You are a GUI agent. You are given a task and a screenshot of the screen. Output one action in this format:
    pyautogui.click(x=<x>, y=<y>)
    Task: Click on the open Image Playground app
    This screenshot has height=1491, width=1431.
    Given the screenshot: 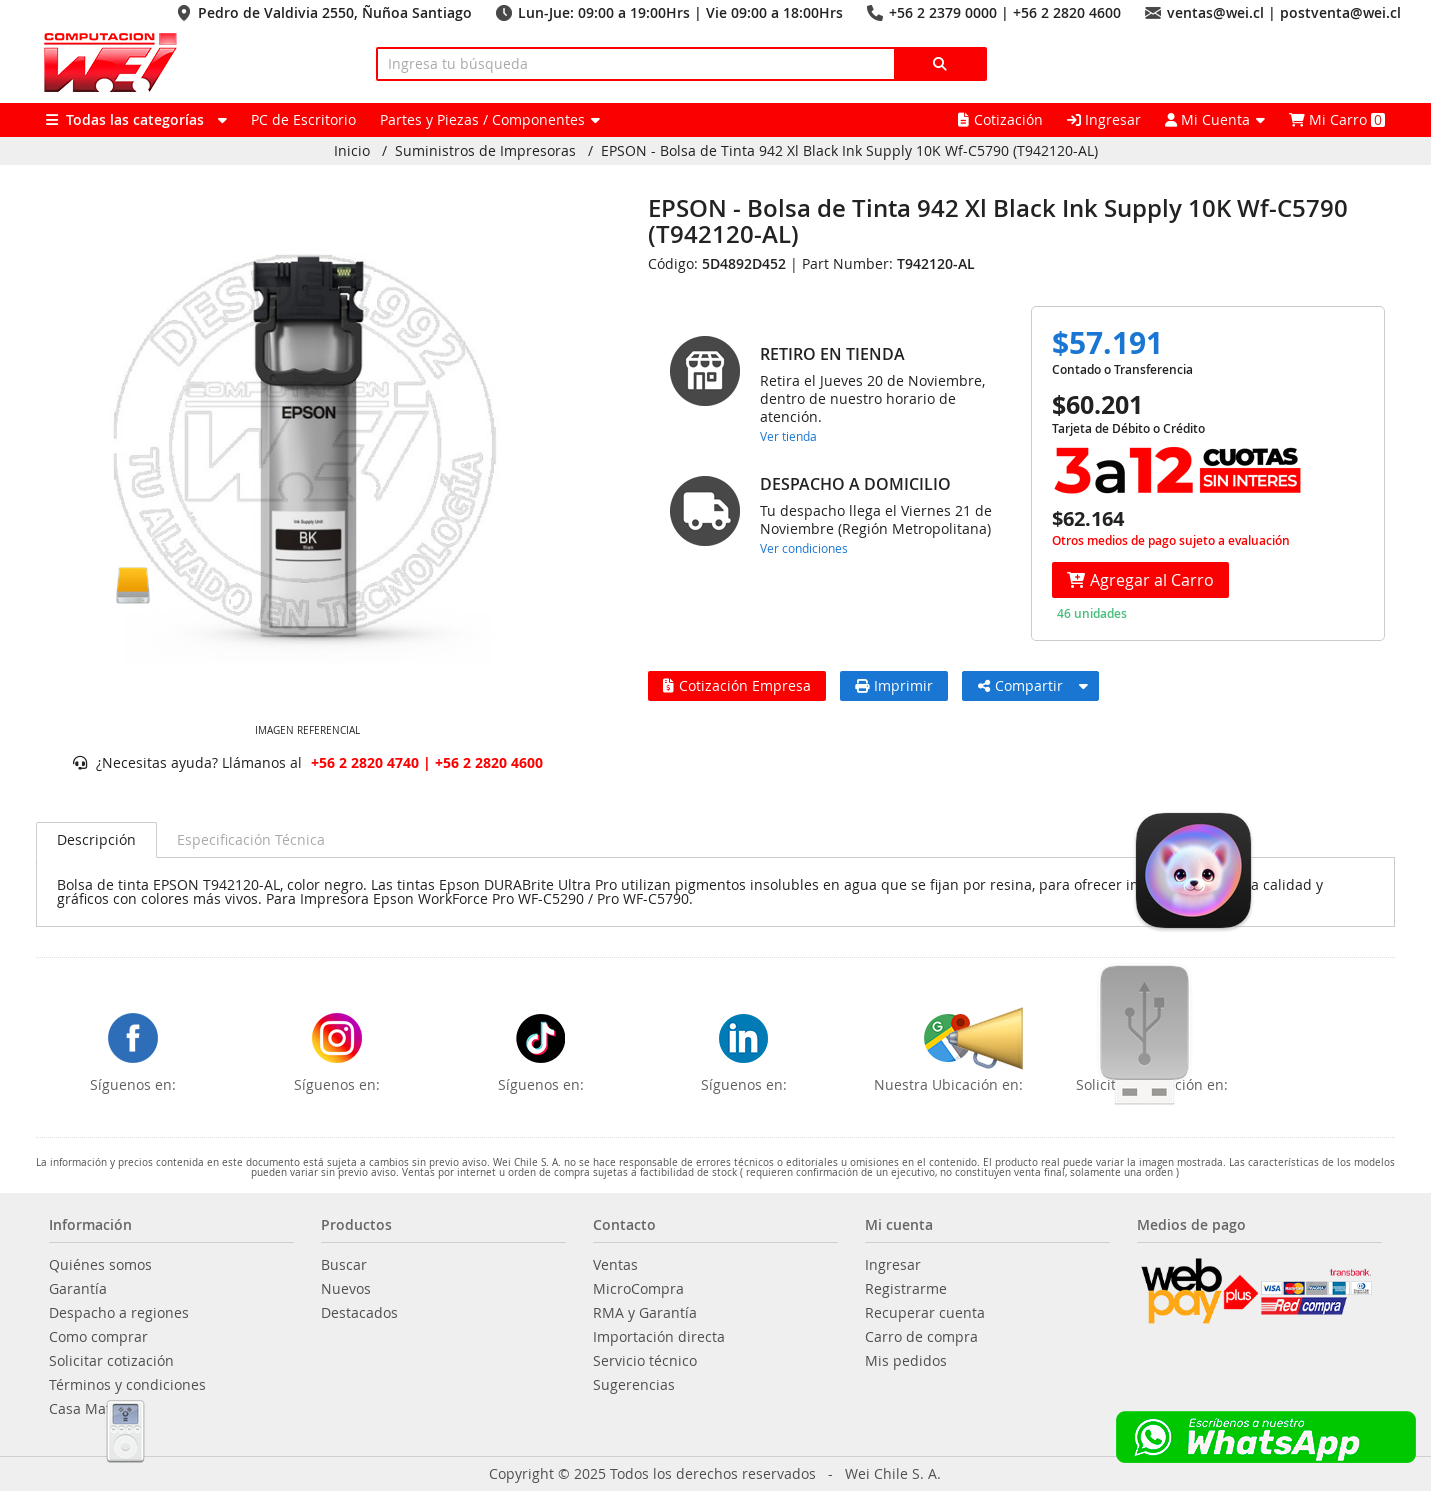 What is the action you would take?
    pyautogui.click(x=1193, y=870)
    